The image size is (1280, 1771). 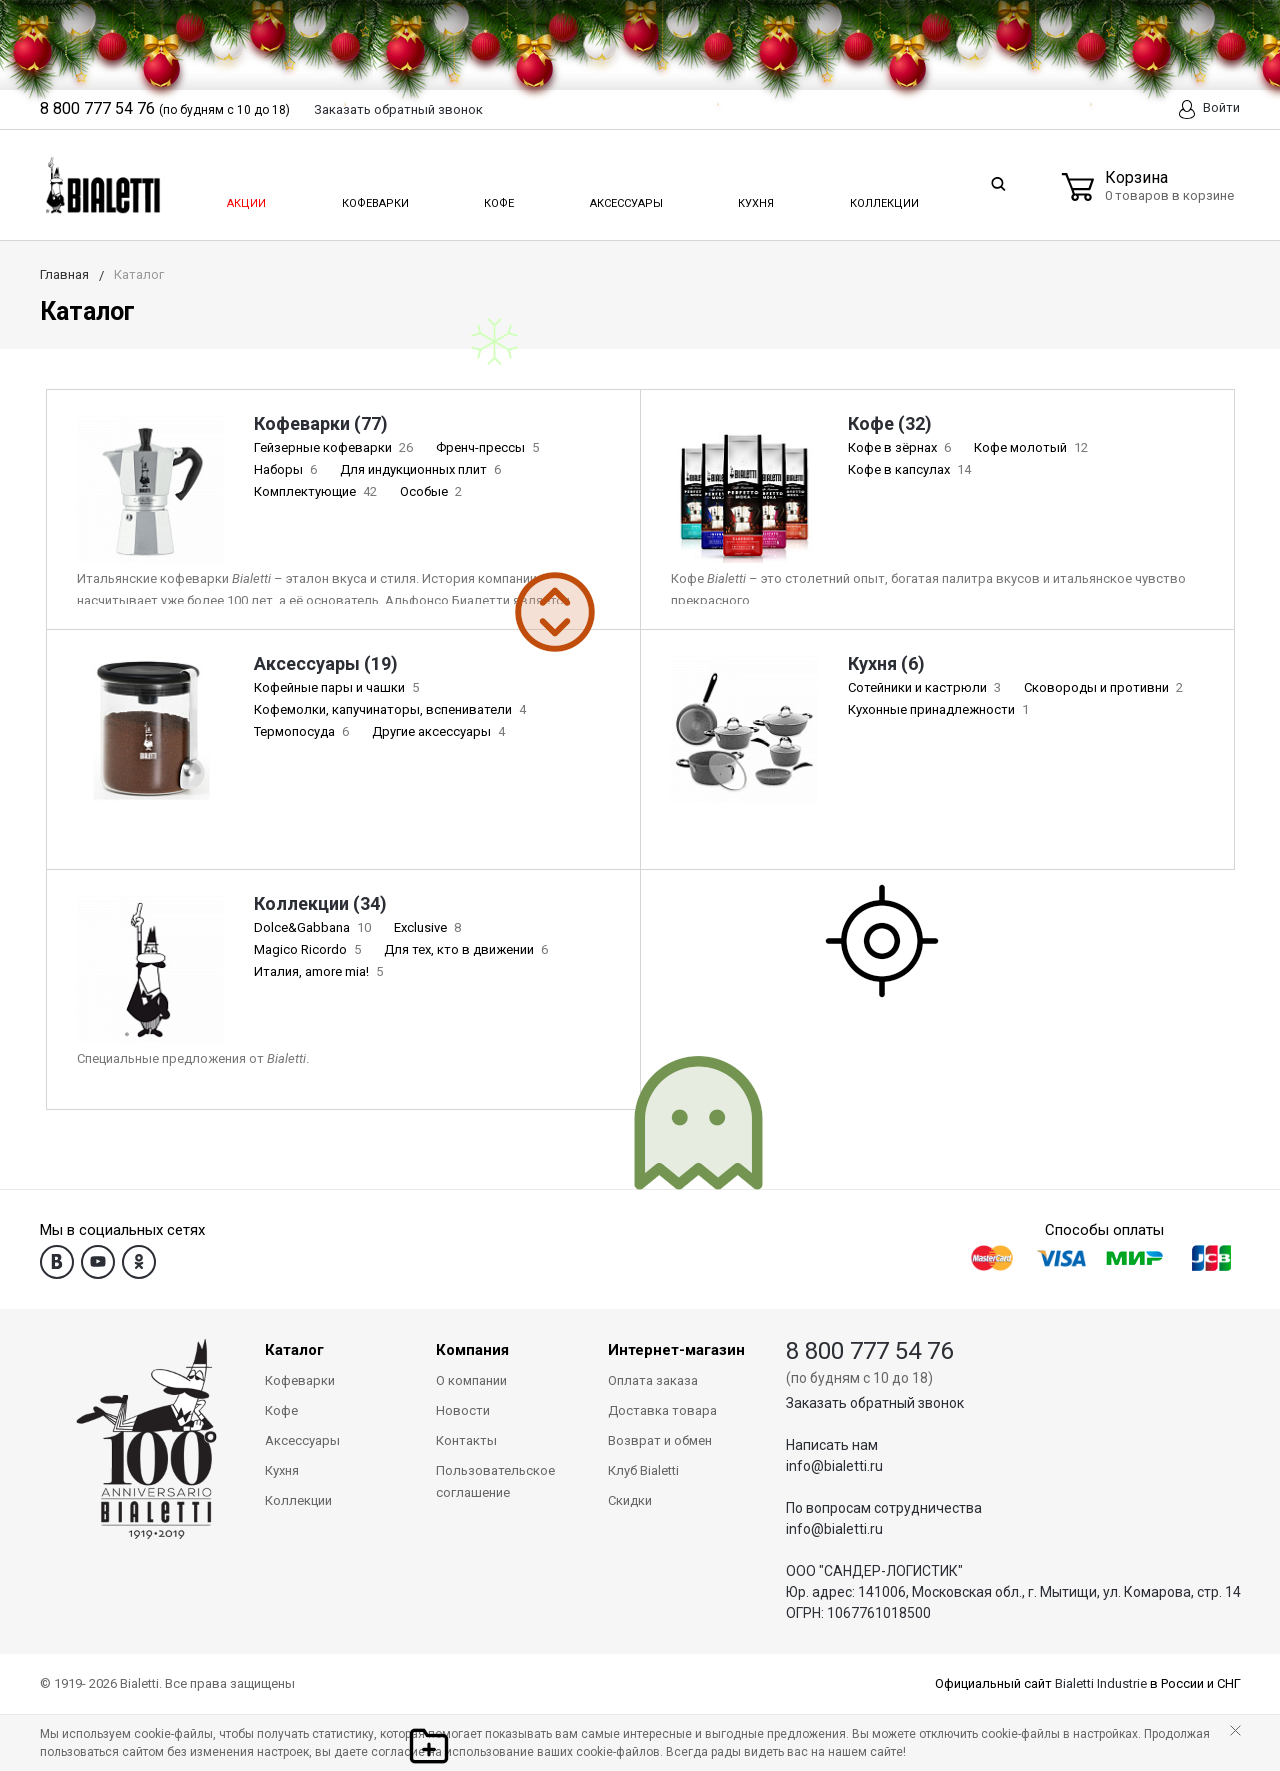 What do you see at coordinates (494, 341) in the screenshot?
I see `activate cooling or air conditioning mode` at bounding box center [494, 341].